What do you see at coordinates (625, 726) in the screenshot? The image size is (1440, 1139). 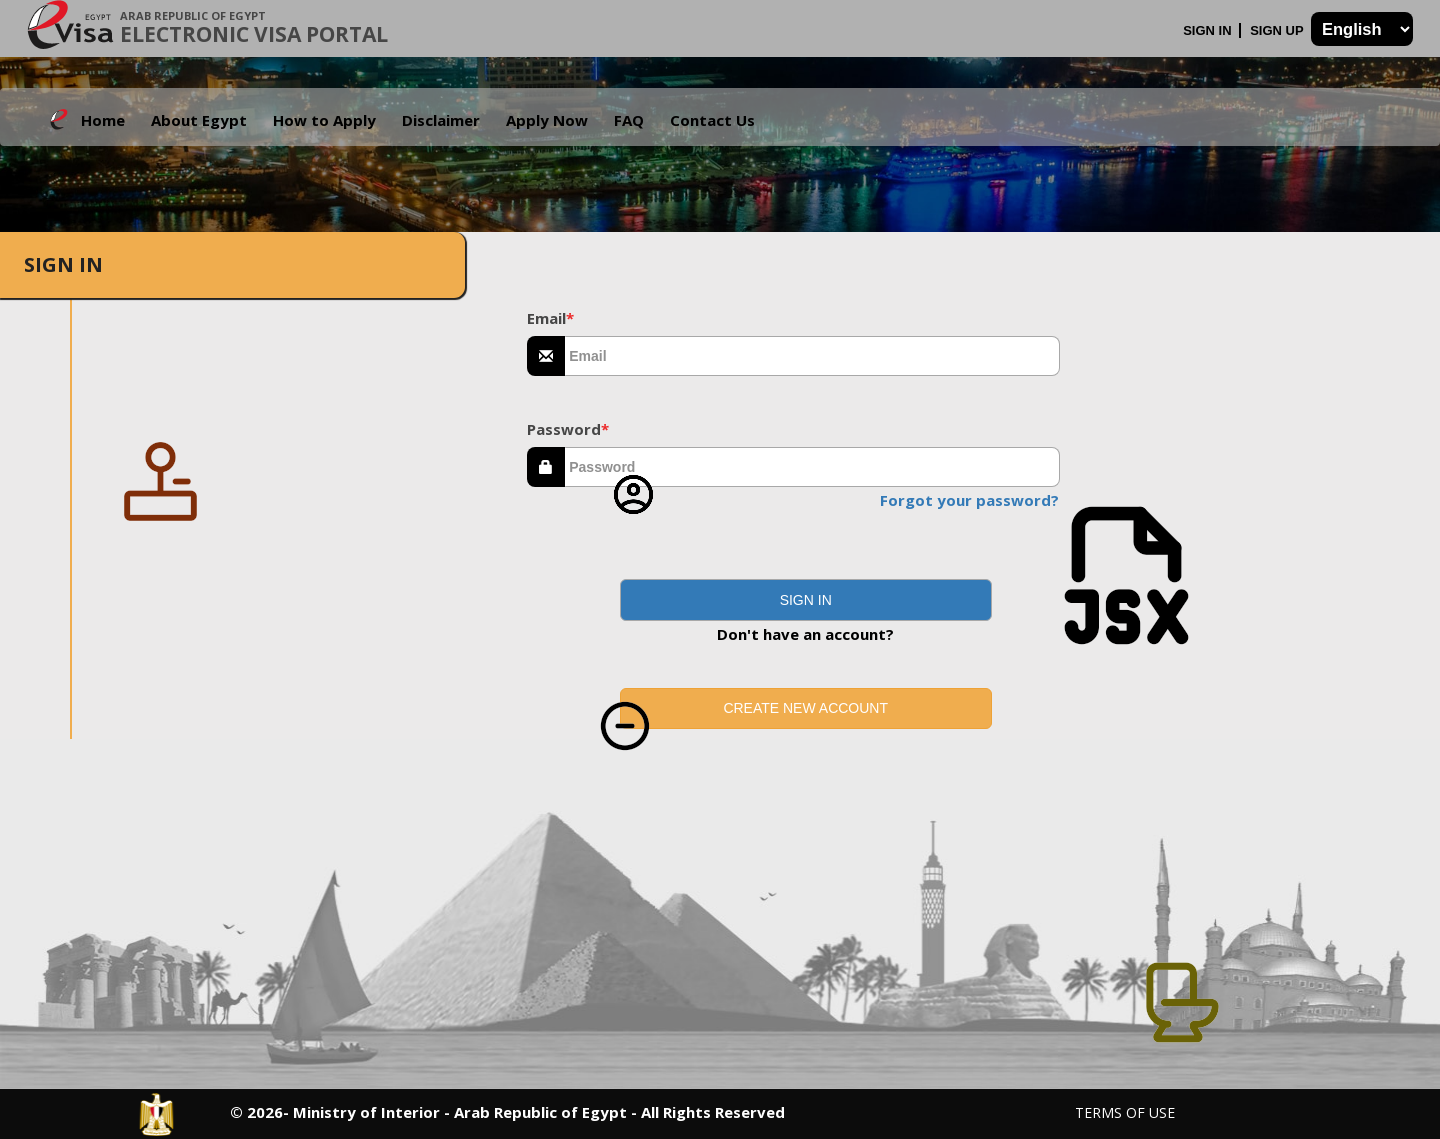 I see `remove an item from a list or cart` at bounding box center [625, 726].